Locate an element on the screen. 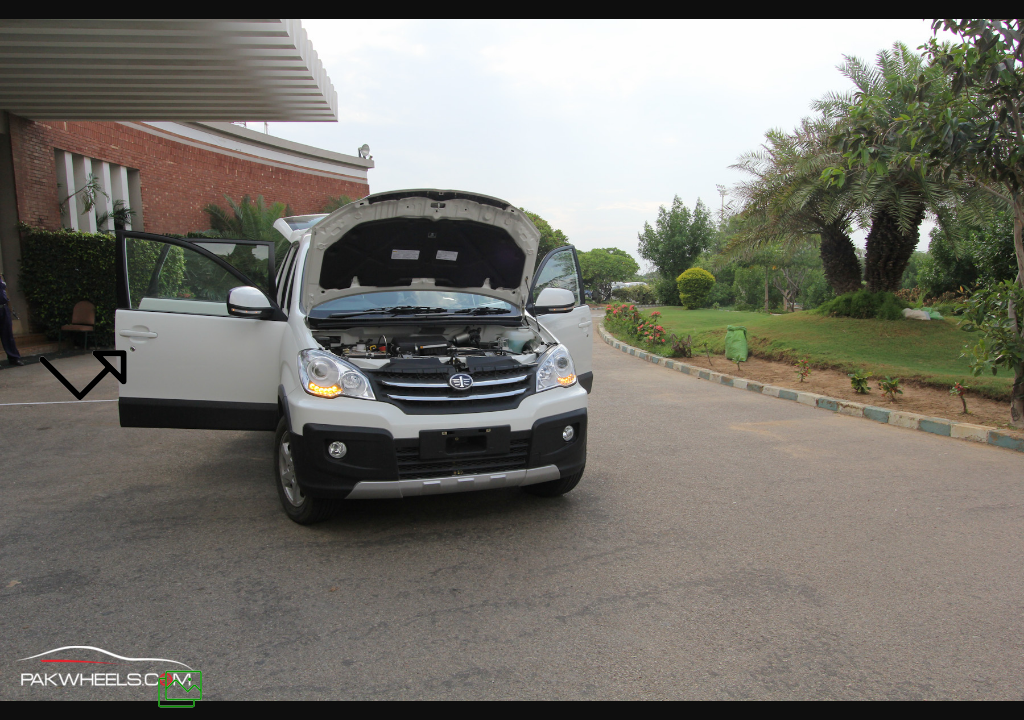 Image resolution: width=1024 pixels, height=720 pixels. view photo gallery is located at coordinates (180, 689).